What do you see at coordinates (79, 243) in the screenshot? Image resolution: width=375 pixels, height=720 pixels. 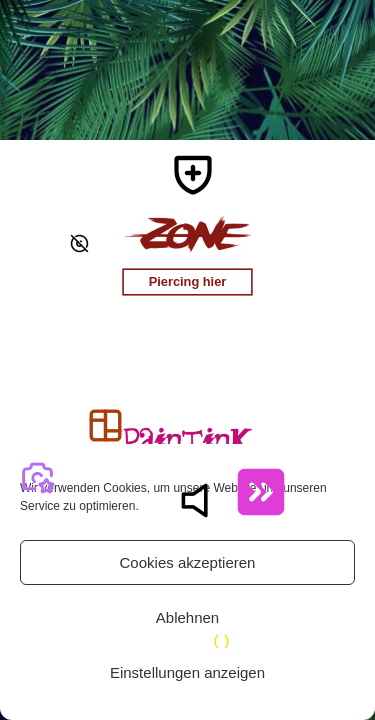 I see `indicates content is not copyrighted` at bounding box center [79, 243].